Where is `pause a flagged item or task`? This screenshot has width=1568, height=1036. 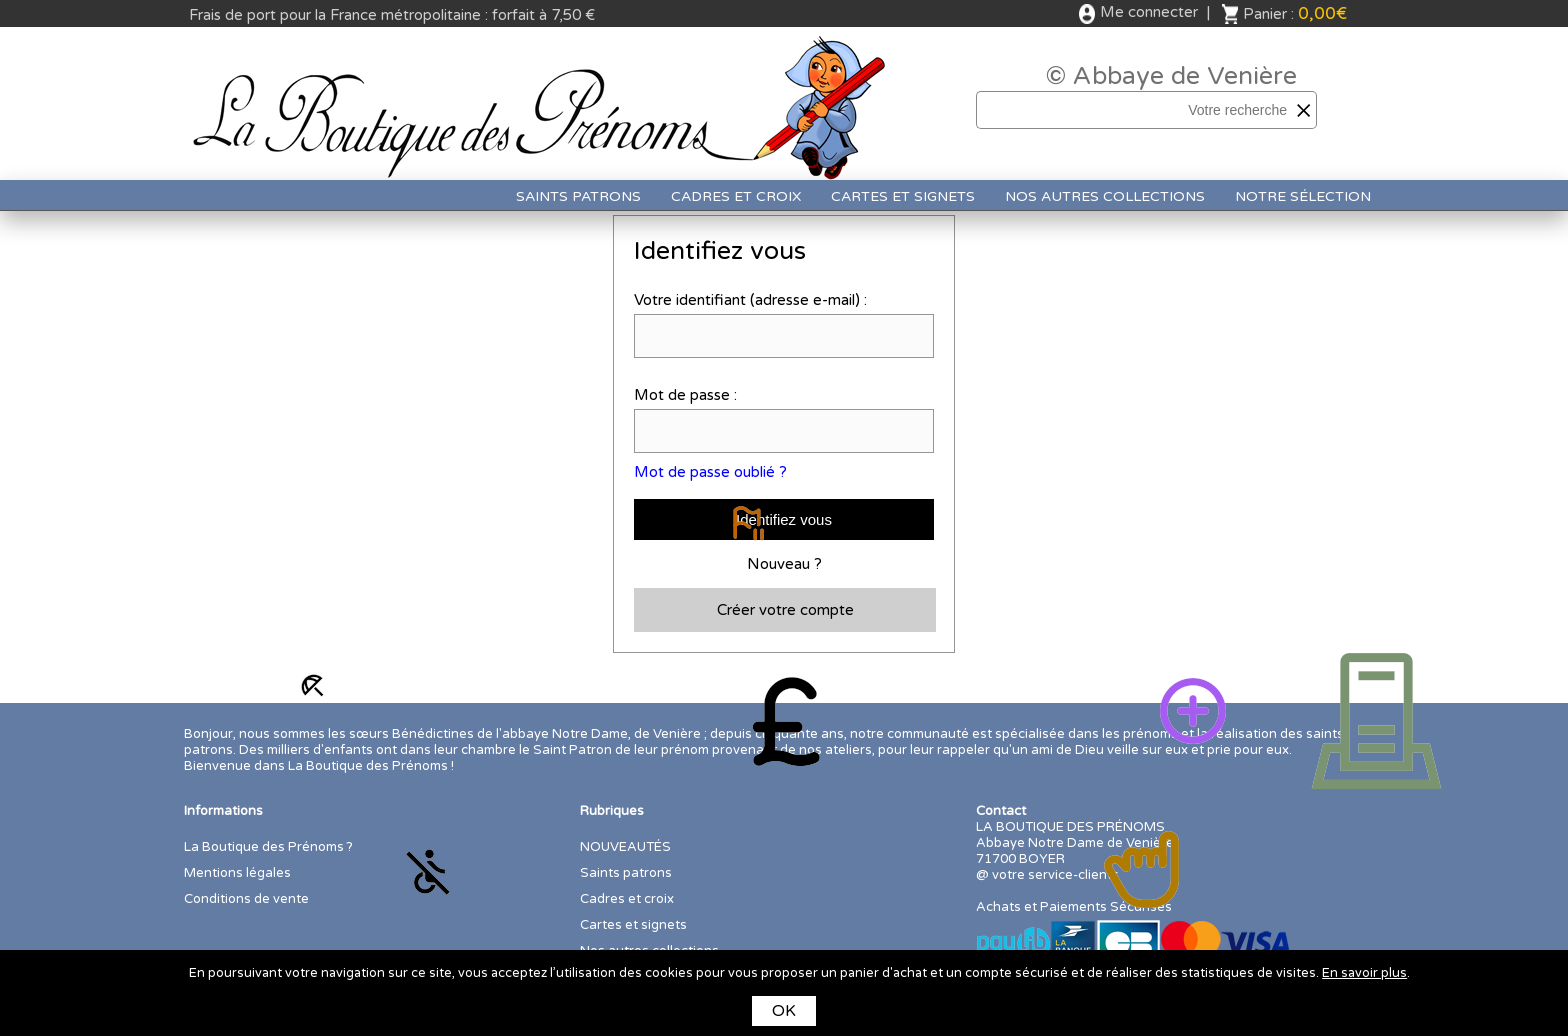 pause a flagged item or task is located at coordinates (747, 522).